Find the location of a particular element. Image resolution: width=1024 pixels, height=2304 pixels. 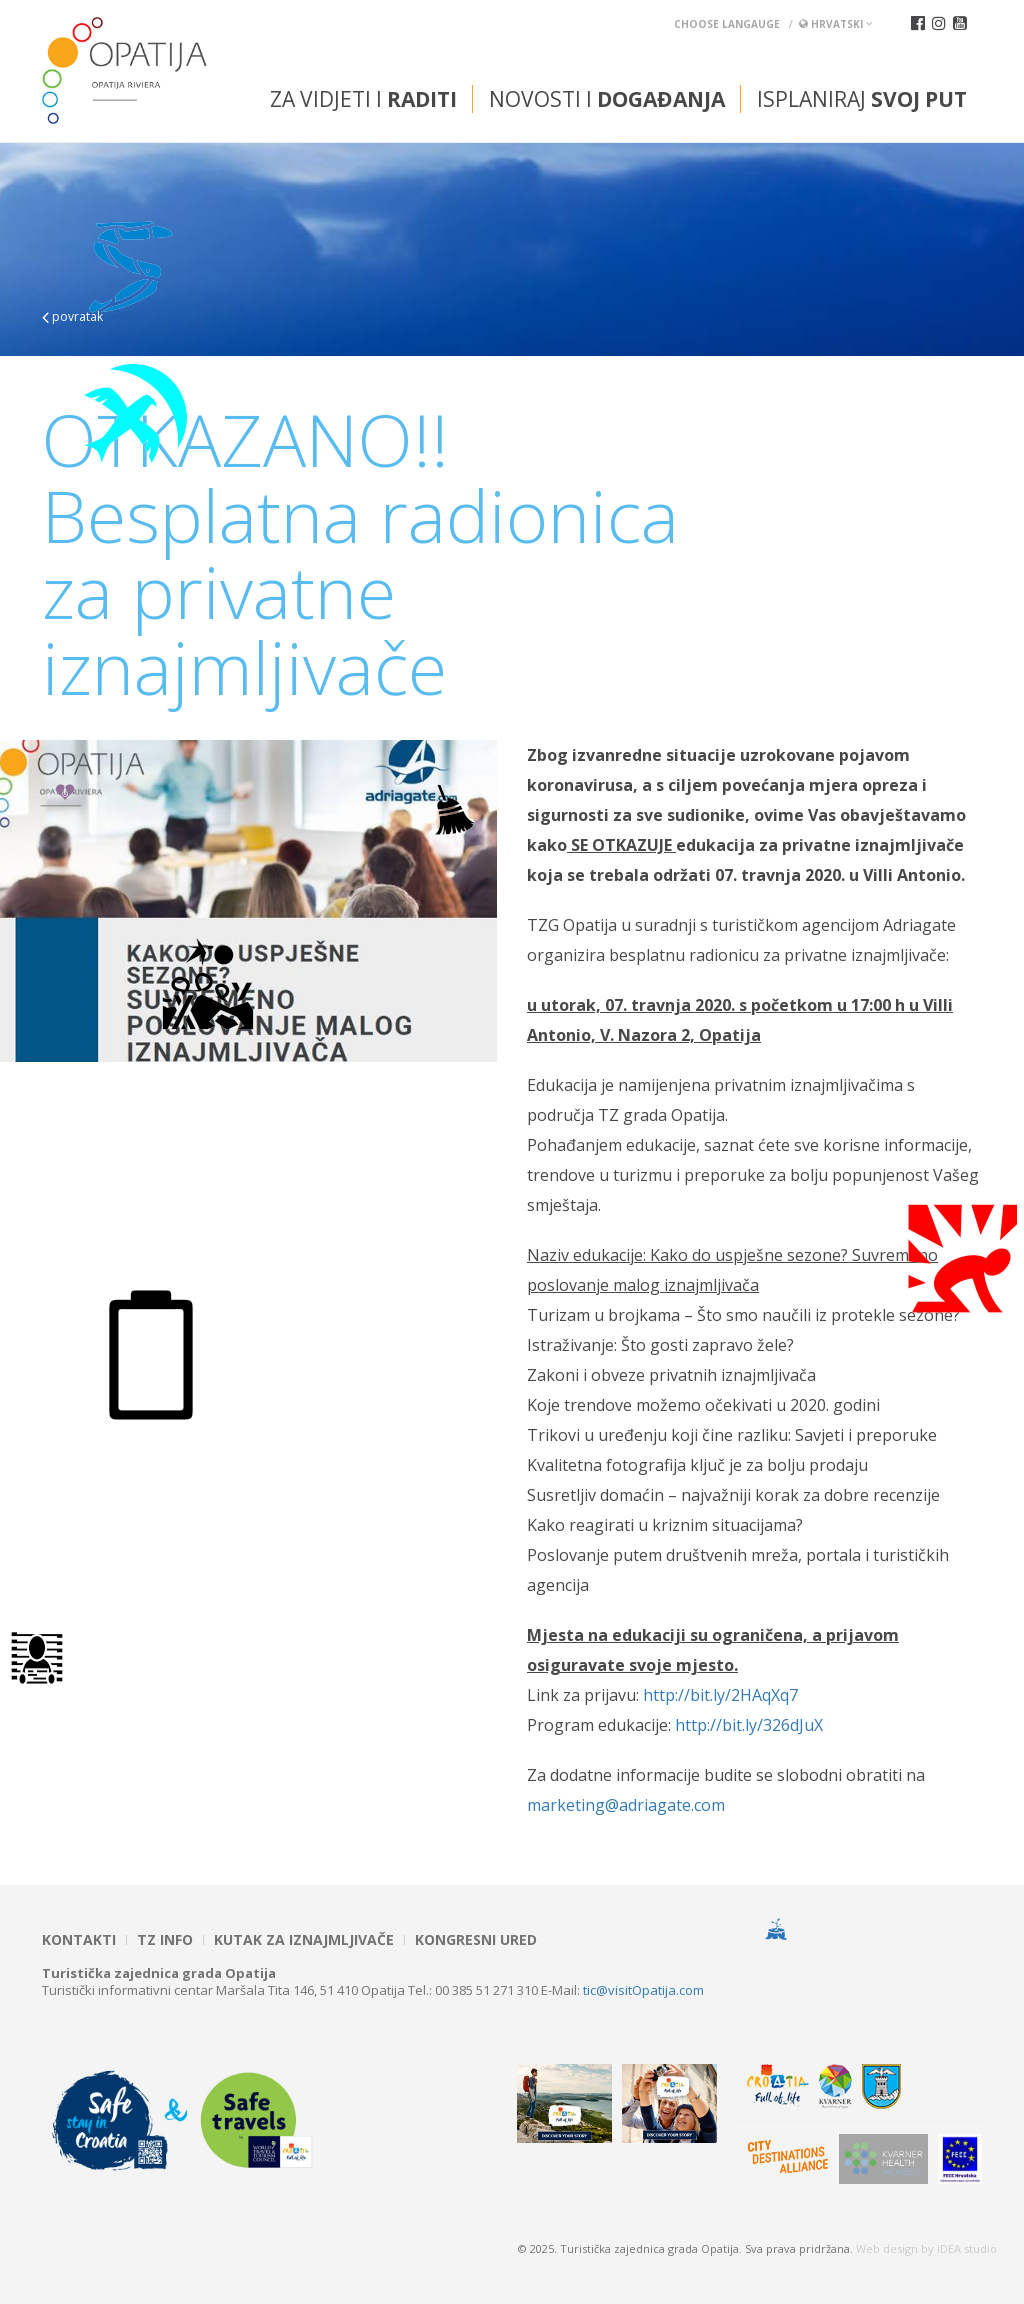

indicates a blocked or restricted area is located at coordinates (208, 984).